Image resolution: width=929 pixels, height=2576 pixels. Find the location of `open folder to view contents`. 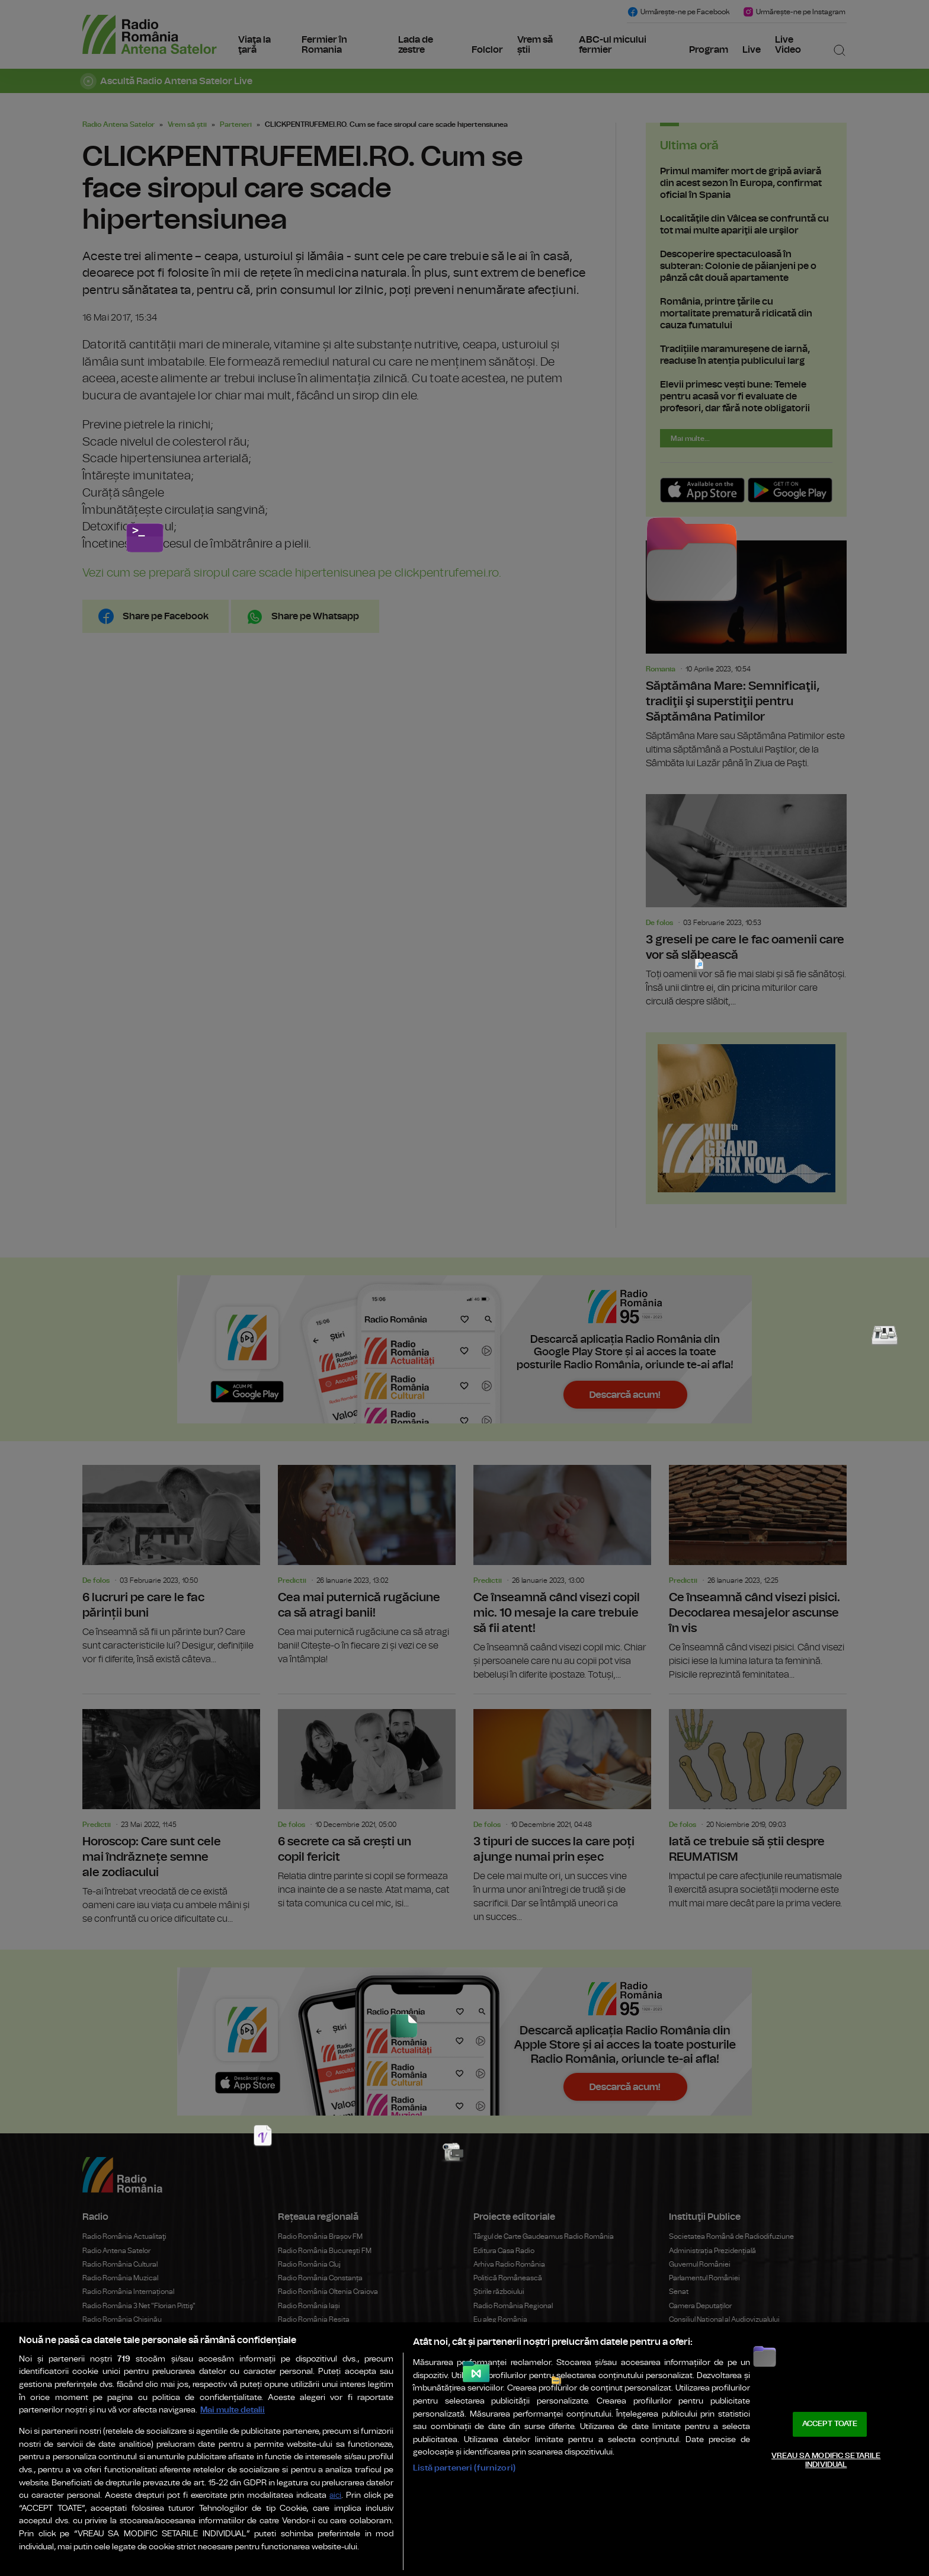

open folder to view contents is located at coordinates (764, 2356).